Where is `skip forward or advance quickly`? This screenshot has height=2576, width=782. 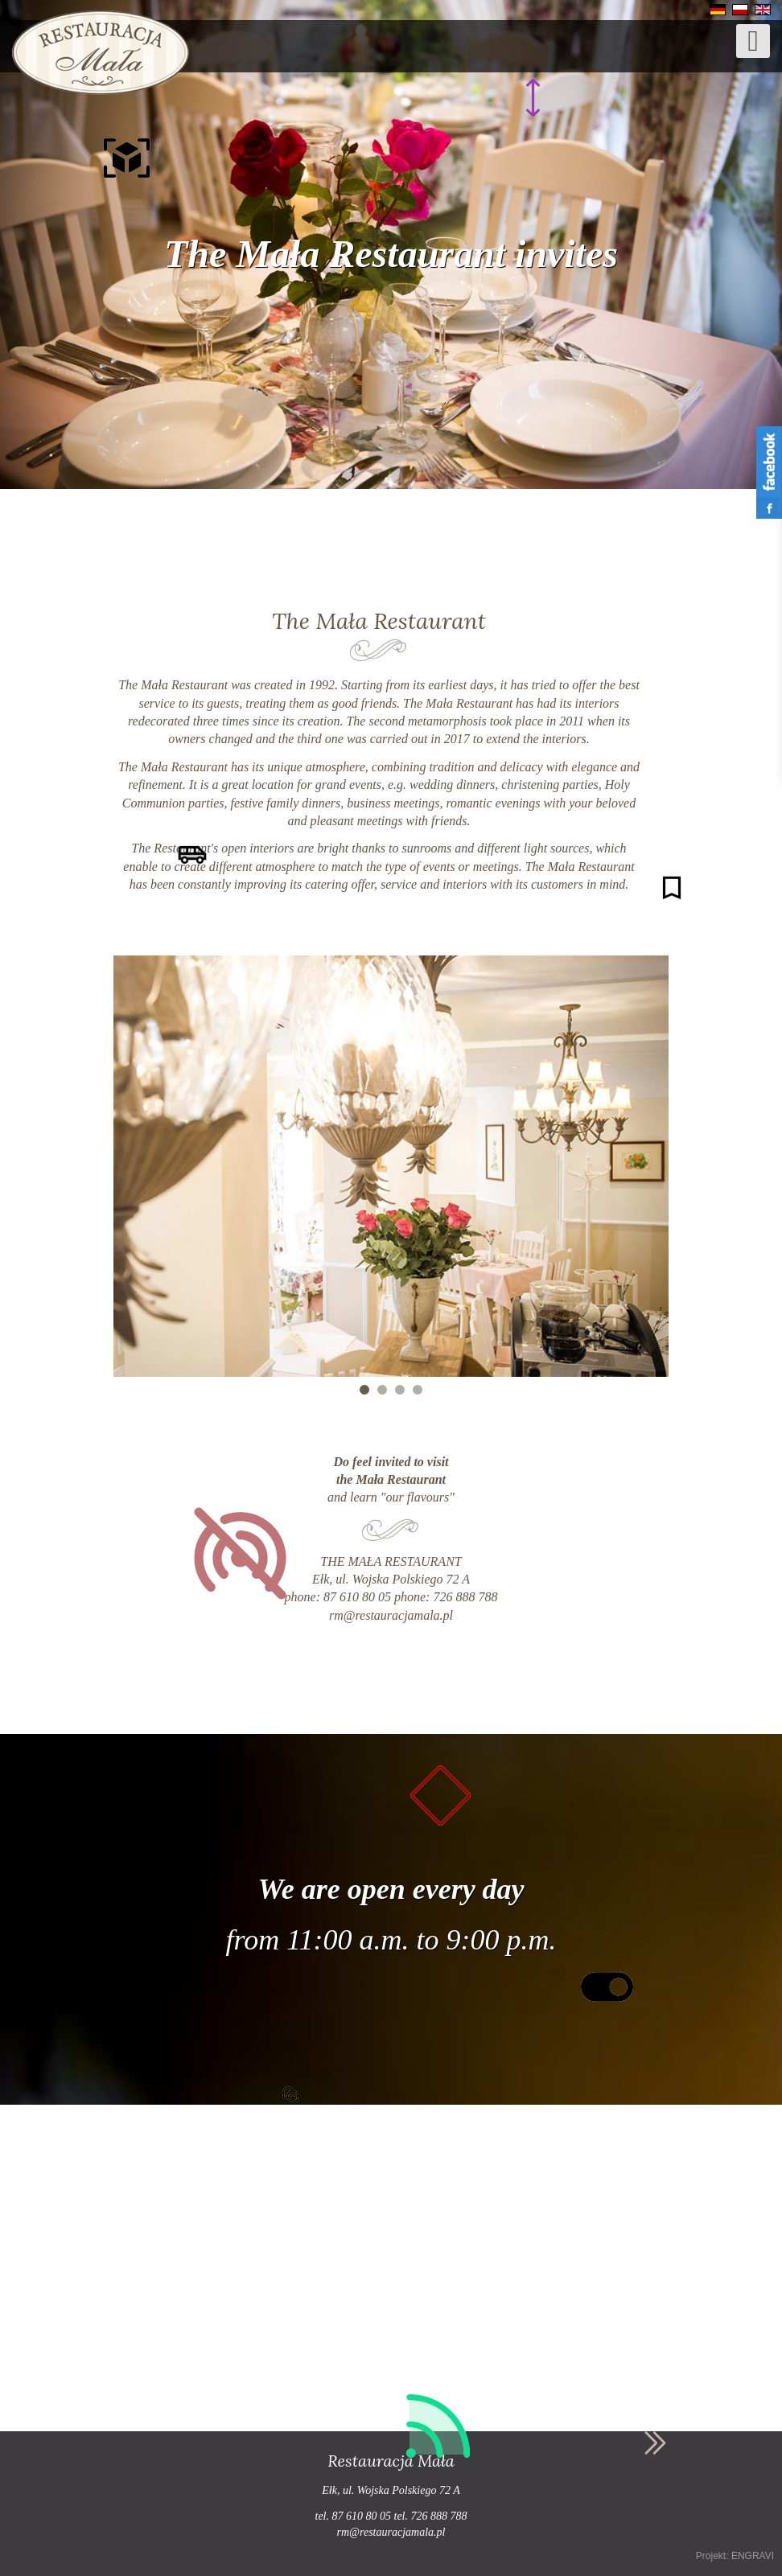 skip forward or advance quickly is located at coordinates (655, 2442).